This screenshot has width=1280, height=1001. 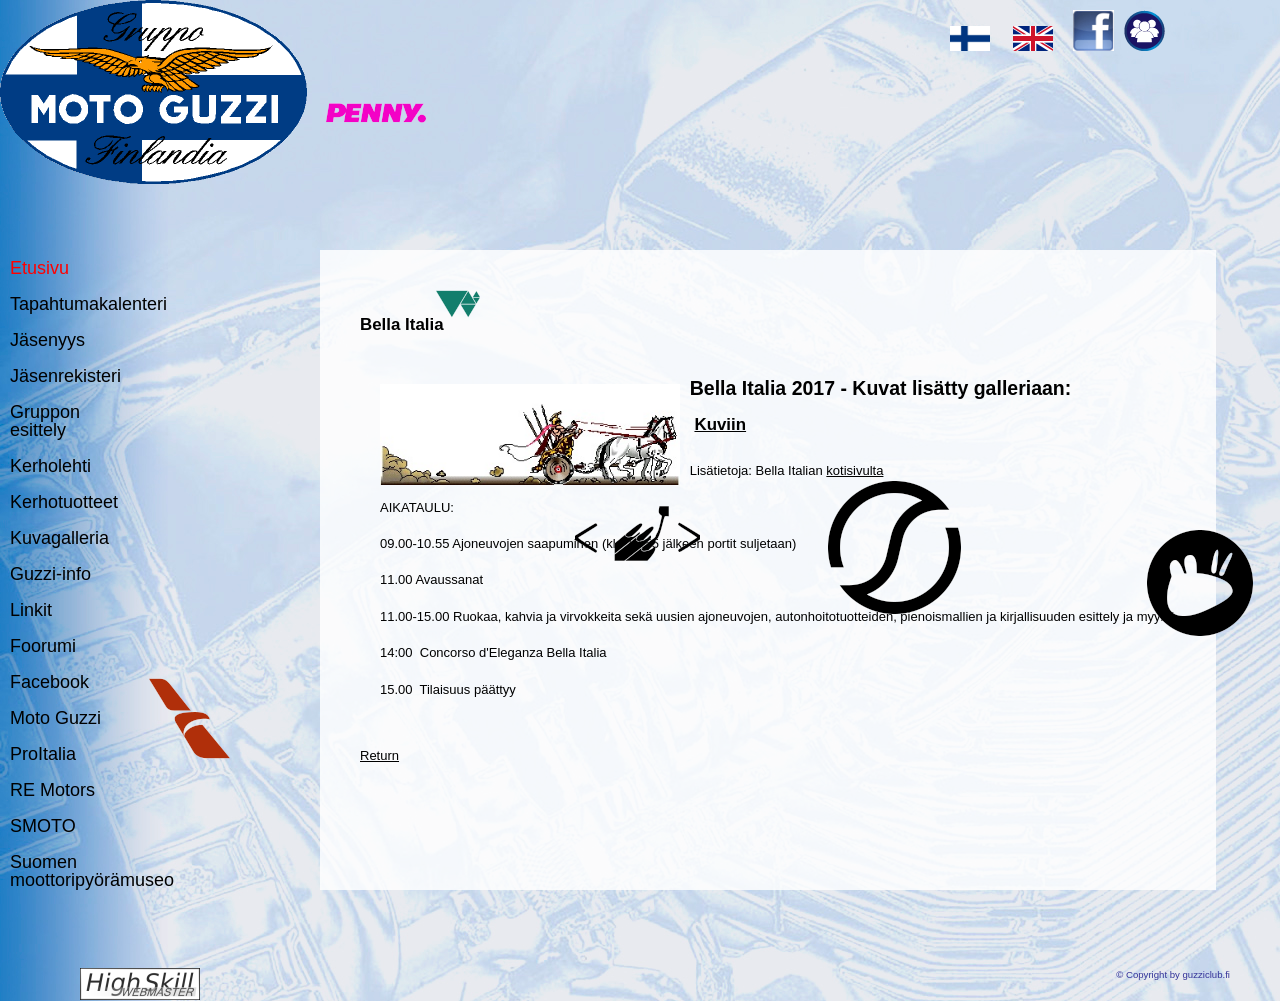 I want to click on xubuntu linux distribution logo, so click(x=1200, y=583).